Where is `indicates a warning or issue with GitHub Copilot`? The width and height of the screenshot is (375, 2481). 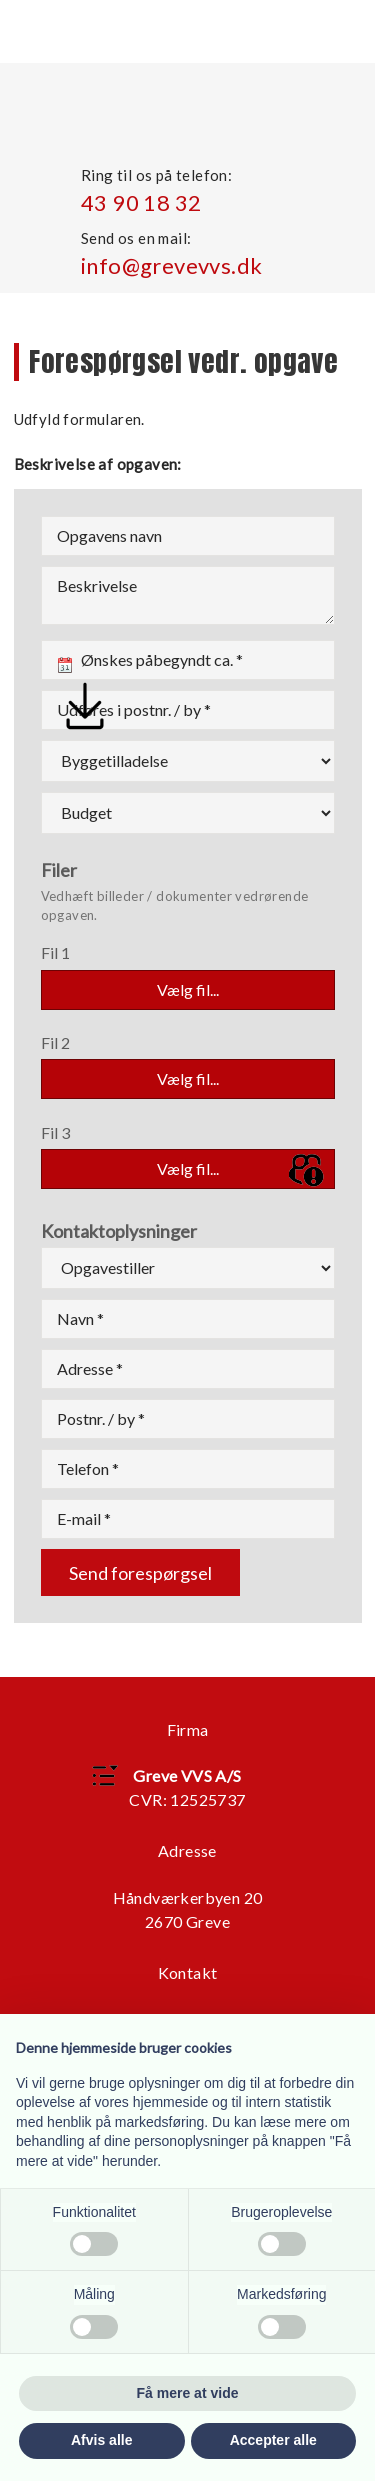 indicates a warning or issue with GitHub Copilot is located at coordinates (306, 1169).